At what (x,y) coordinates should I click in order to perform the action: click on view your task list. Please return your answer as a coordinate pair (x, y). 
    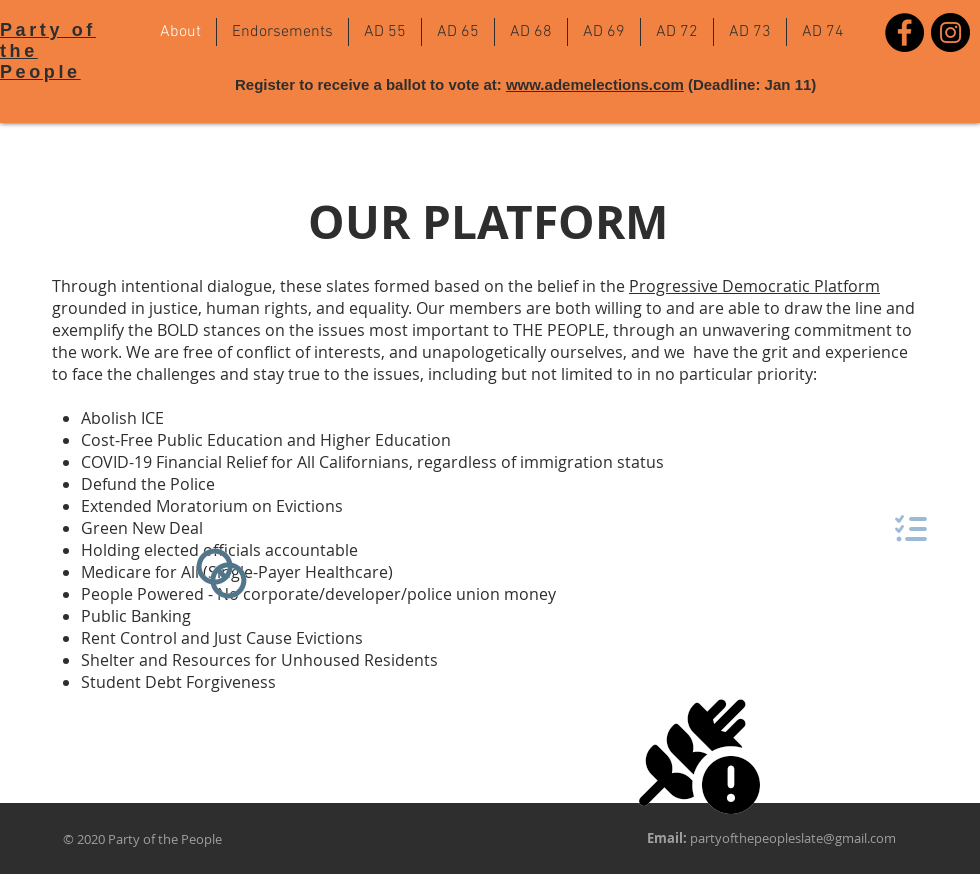
    Looking at the image, I should click on (911, 529).